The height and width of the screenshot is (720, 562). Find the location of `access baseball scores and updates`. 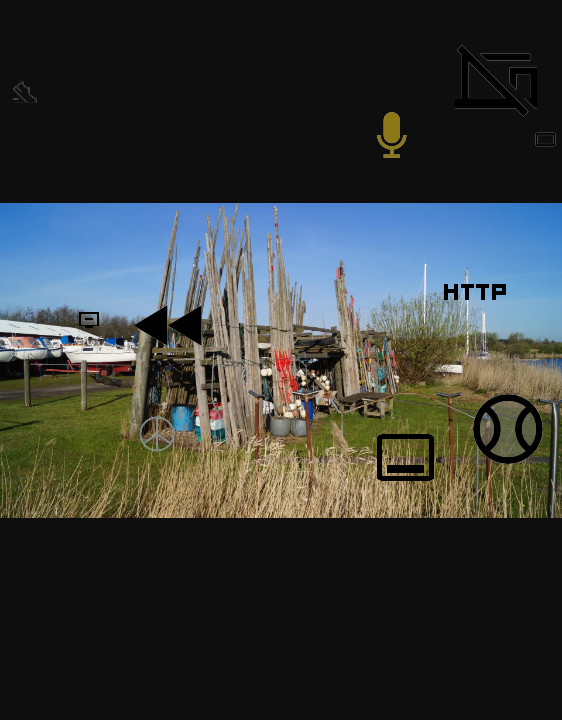

access baseball scores and updates is located at coordinates (508, 429).